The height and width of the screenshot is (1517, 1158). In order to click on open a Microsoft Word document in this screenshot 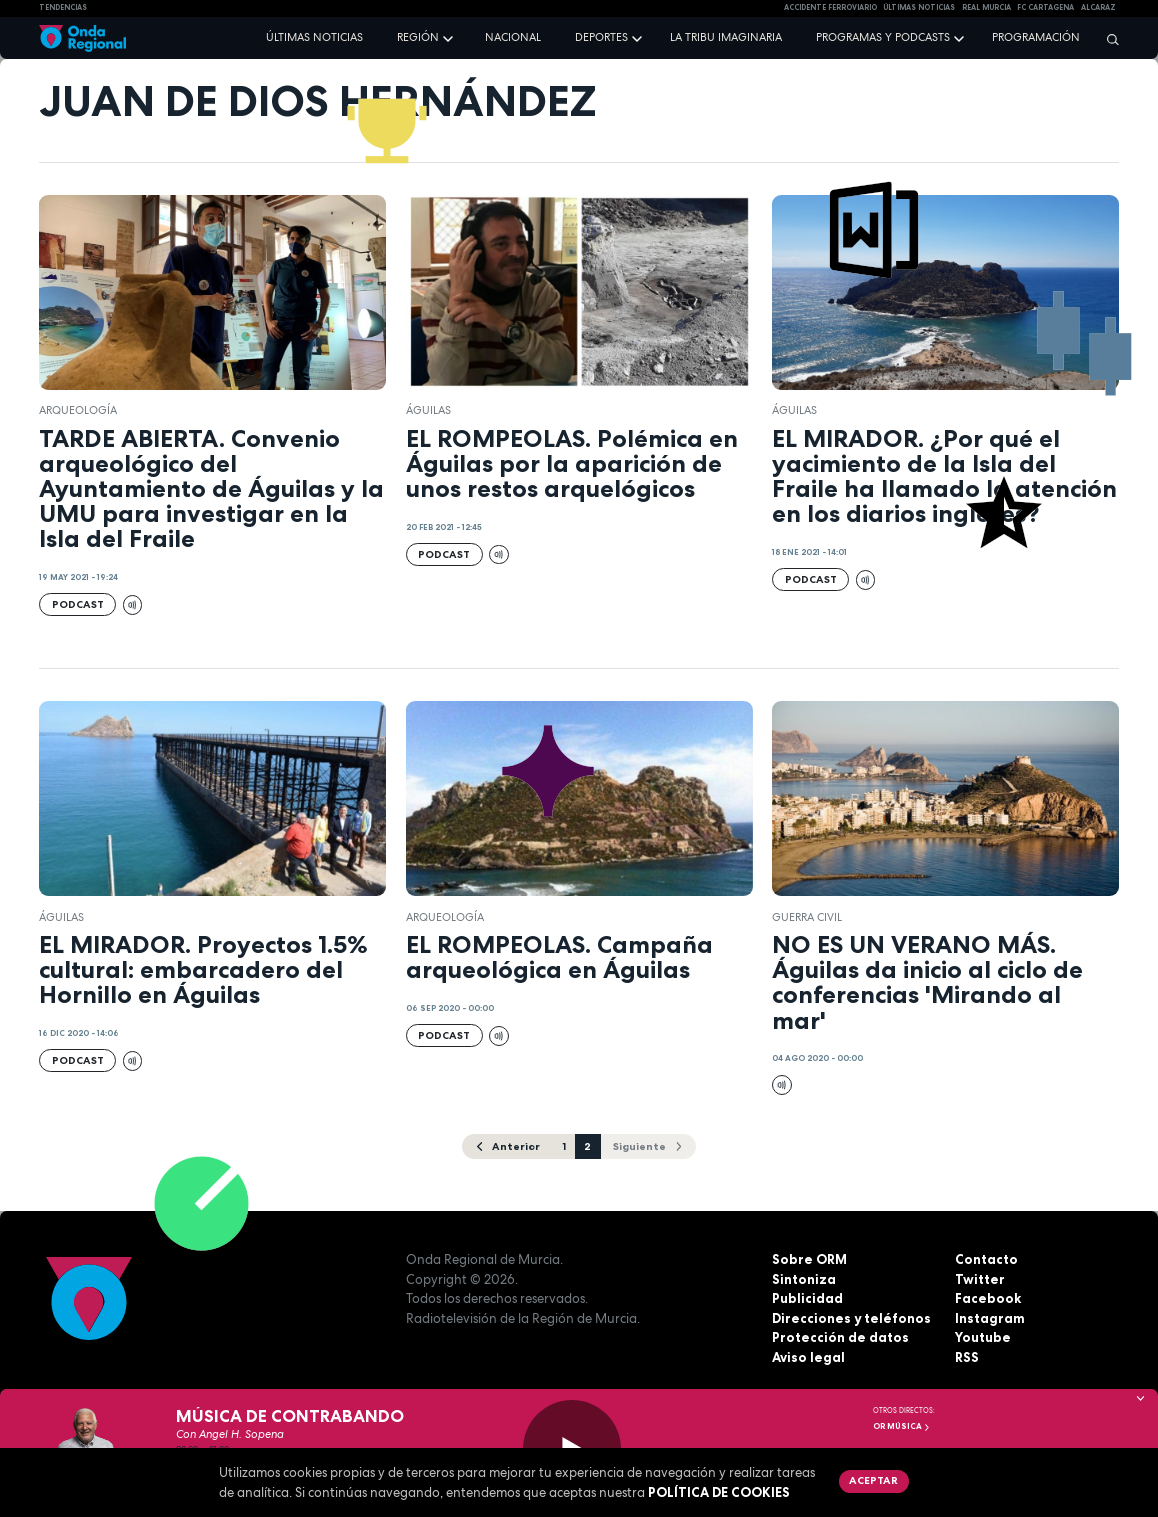, I will do `click(874, 230)`.